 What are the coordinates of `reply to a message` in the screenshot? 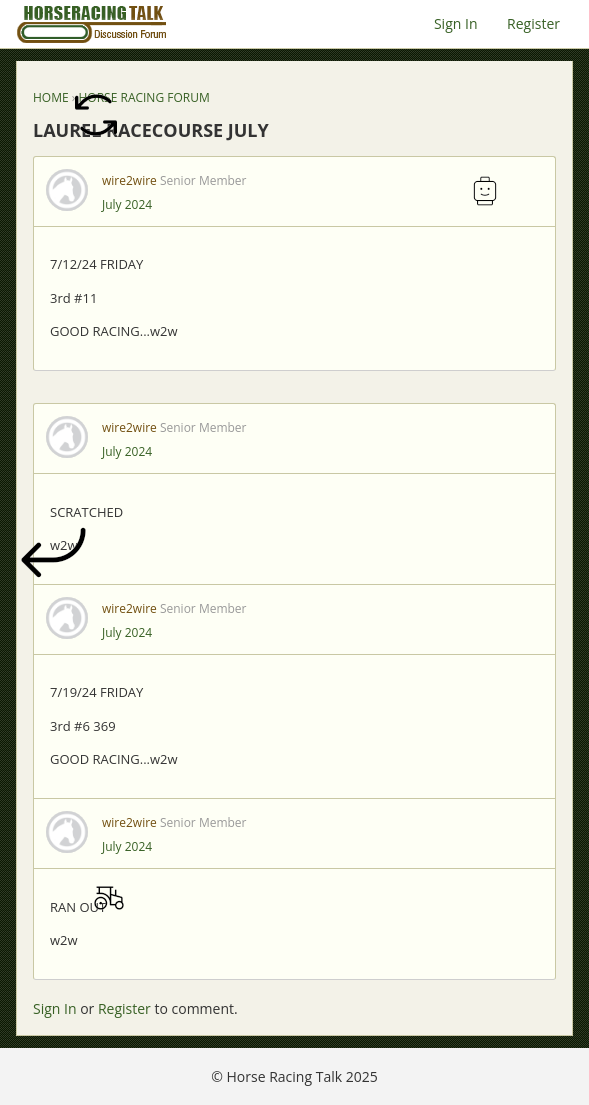 It's located at (53, 552).